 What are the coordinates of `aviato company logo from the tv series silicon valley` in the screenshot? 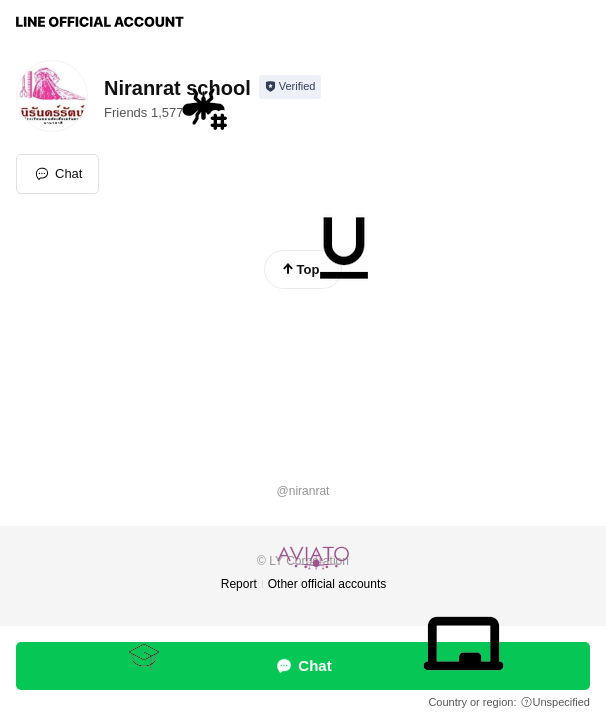 It's located at (313, 558).